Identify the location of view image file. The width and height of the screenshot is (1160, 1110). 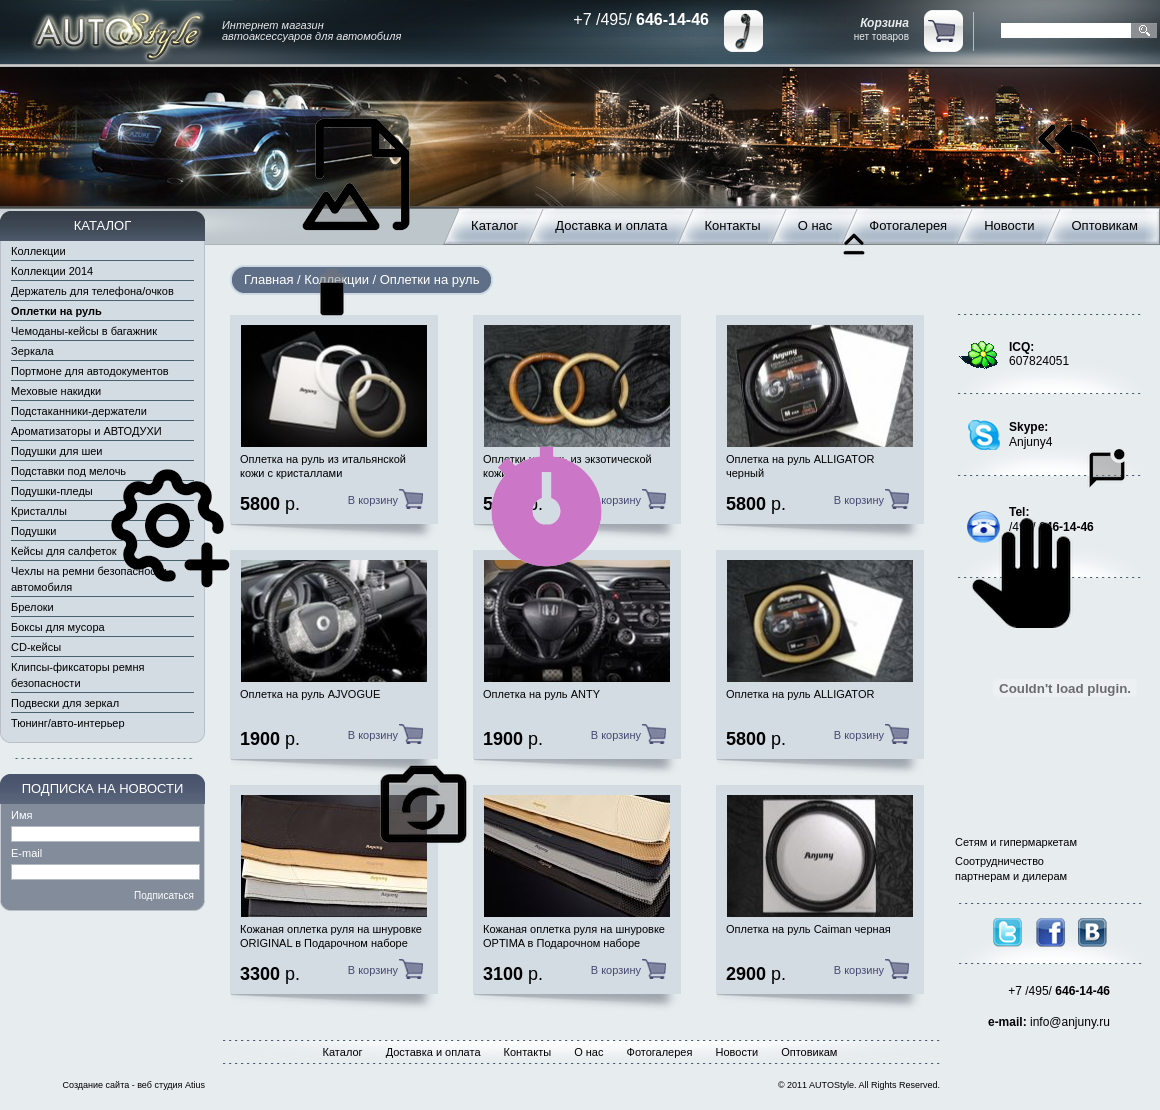
(362, 174).